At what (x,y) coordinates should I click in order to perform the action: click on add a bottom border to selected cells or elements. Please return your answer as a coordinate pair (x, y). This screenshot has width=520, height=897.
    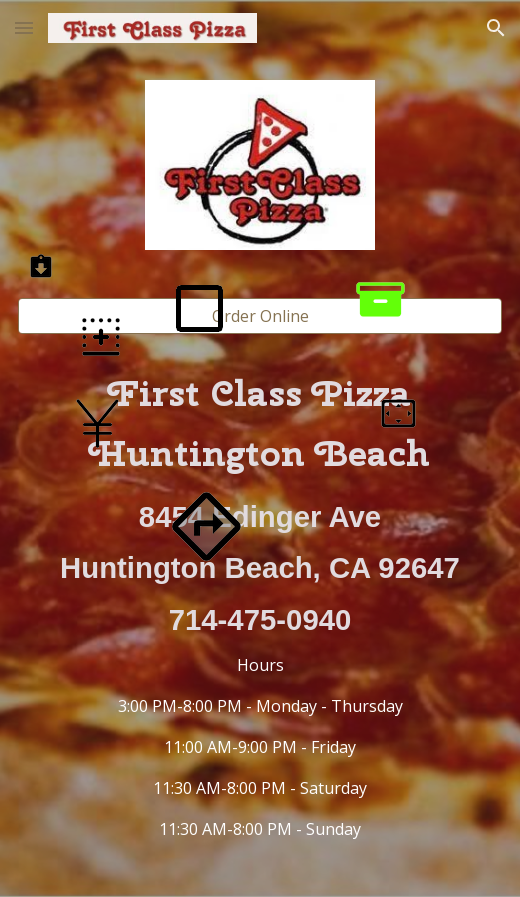
    Looking at the image, I should click on (101, 337).